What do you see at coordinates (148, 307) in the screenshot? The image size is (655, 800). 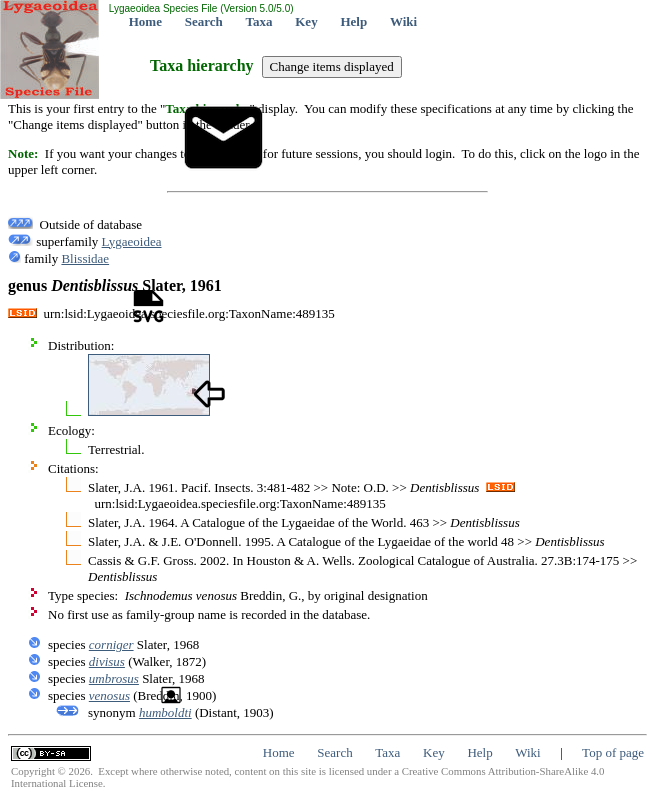 I see `an SVG file type indicator` at bounding box center [148, 307].